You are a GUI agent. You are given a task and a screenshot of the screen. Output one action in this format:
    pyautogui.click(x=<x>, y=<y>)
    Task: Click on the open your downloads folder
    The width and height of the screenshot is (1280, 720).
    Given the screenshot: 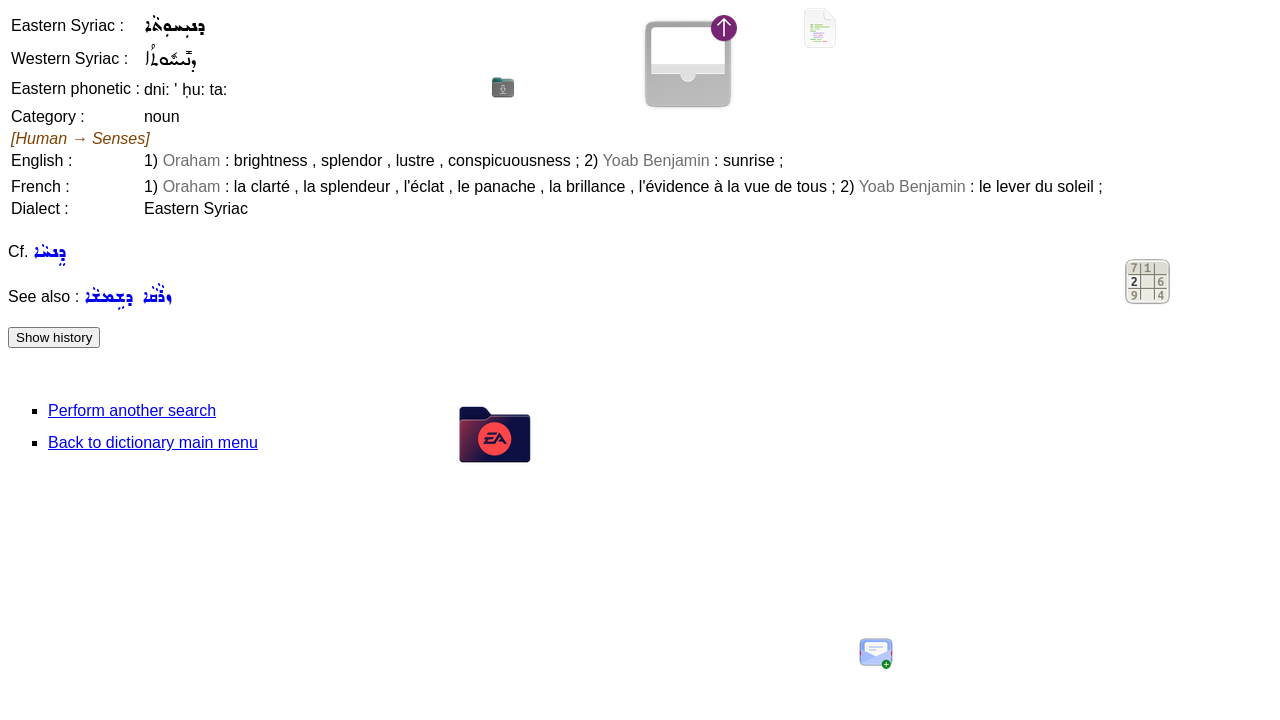 What is the action you would take?
    pyautogui.click(x=503, y=87)
    